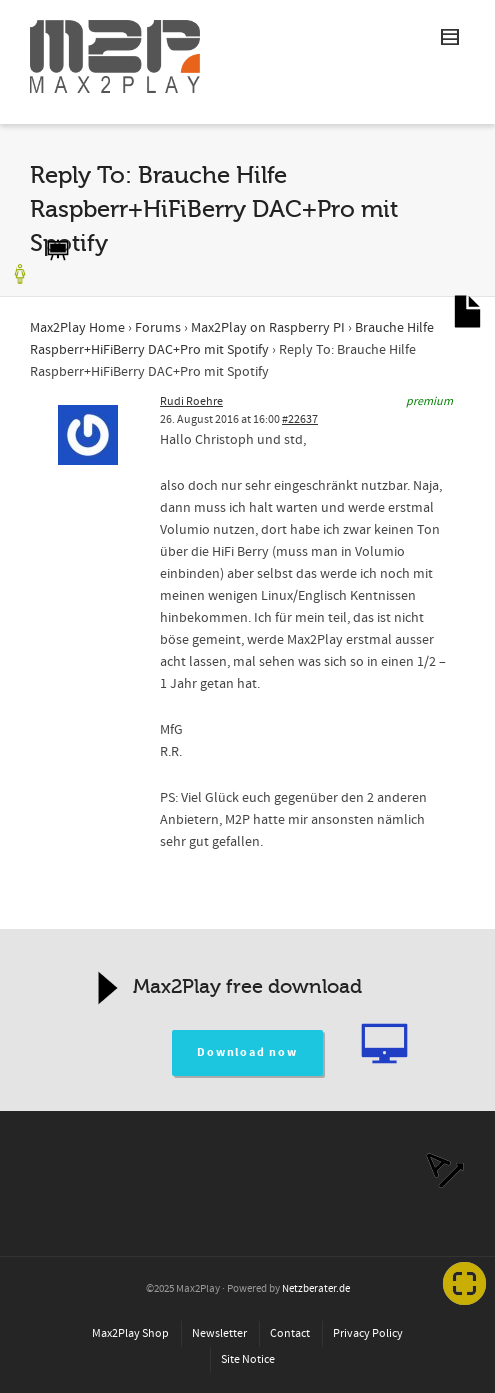 This screenshot has width=495, height=1393. I want to click on tap to scan a QR code or barcode, so click(464, 1283).